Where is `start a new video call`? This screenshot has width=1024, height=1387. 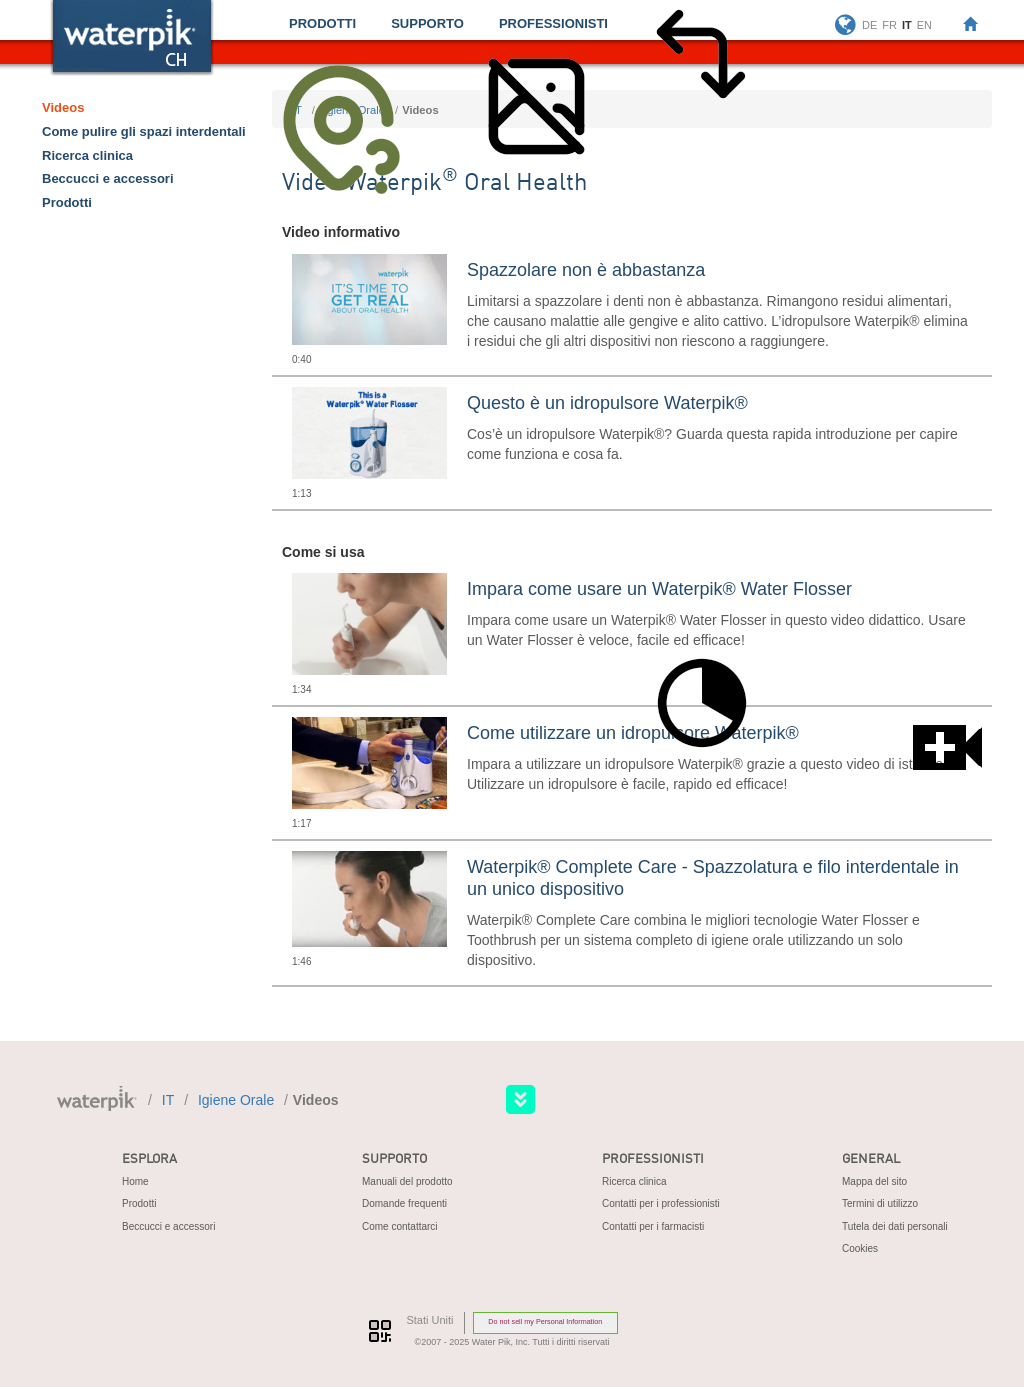 start a new video call is located at coordinates (947, 747).